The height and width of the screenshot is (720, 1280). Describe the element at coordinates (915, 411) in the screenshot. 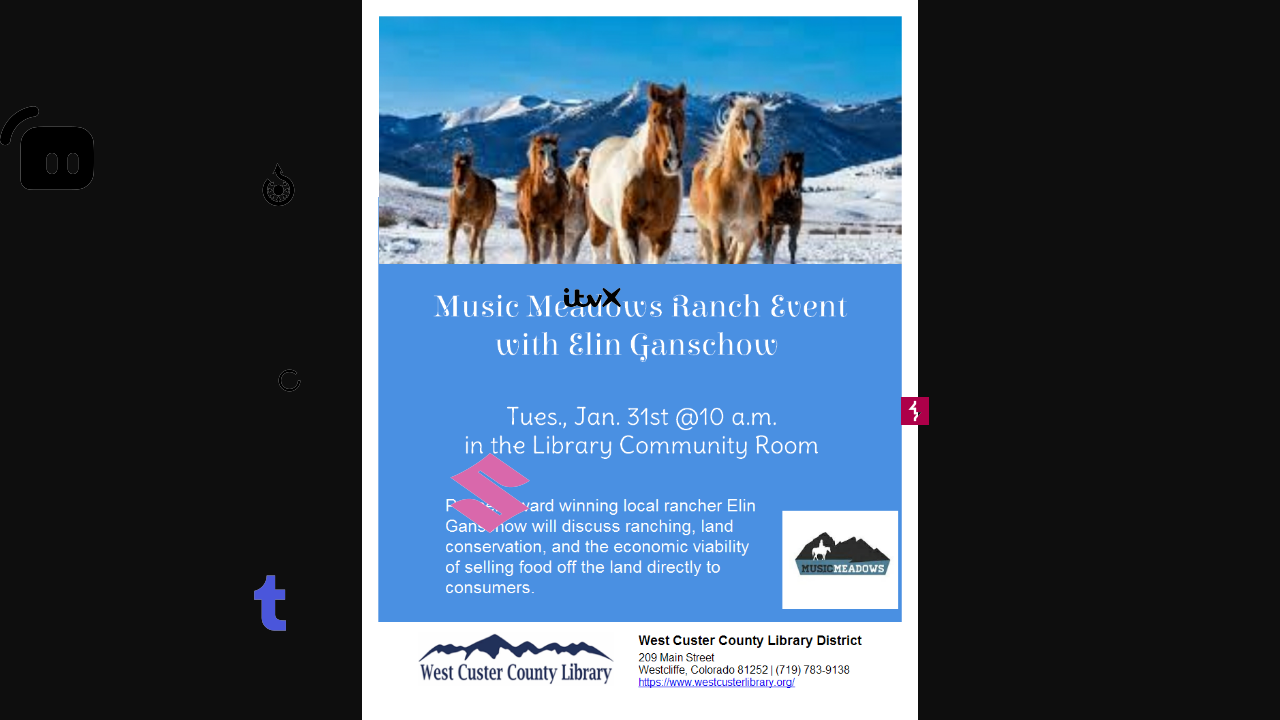

I see `open Burp Suite application` at that location.